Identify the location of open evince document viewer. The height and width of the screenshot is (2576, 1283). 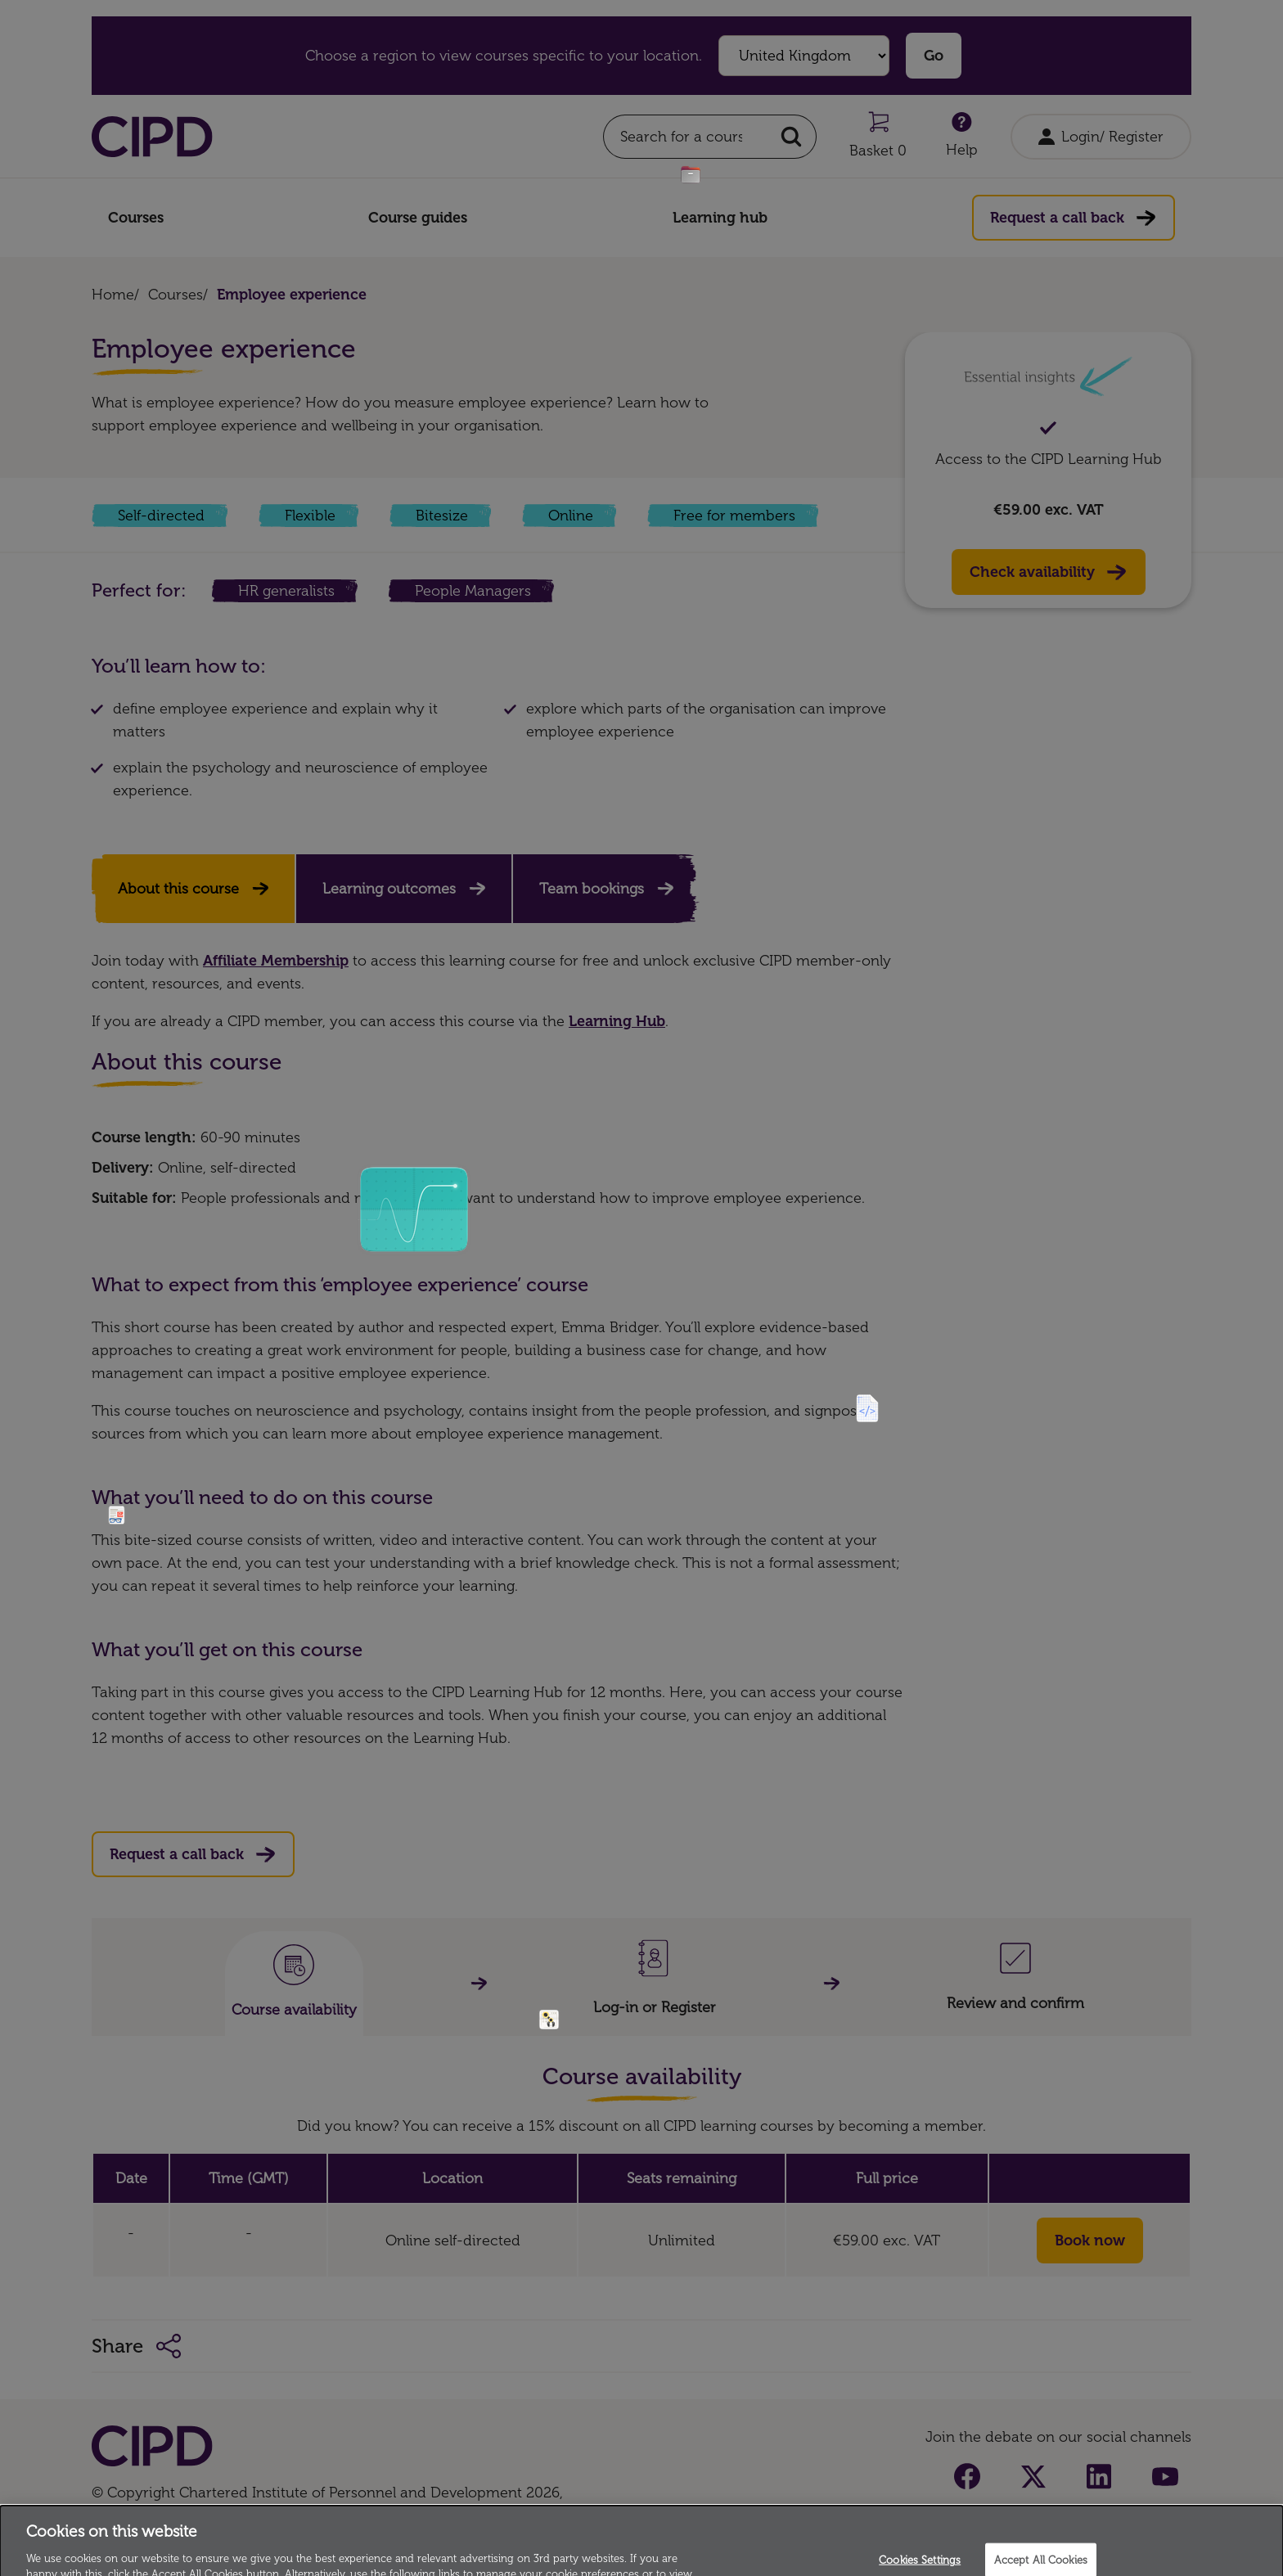
(116, 1515).